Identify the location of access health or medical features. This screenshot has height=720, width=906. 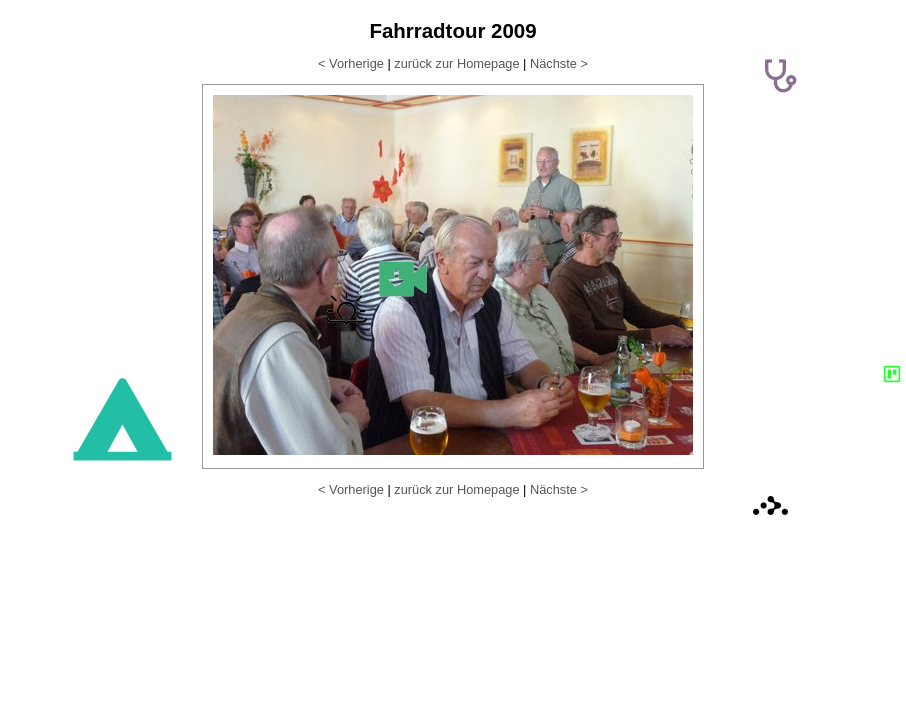
(779, 75).